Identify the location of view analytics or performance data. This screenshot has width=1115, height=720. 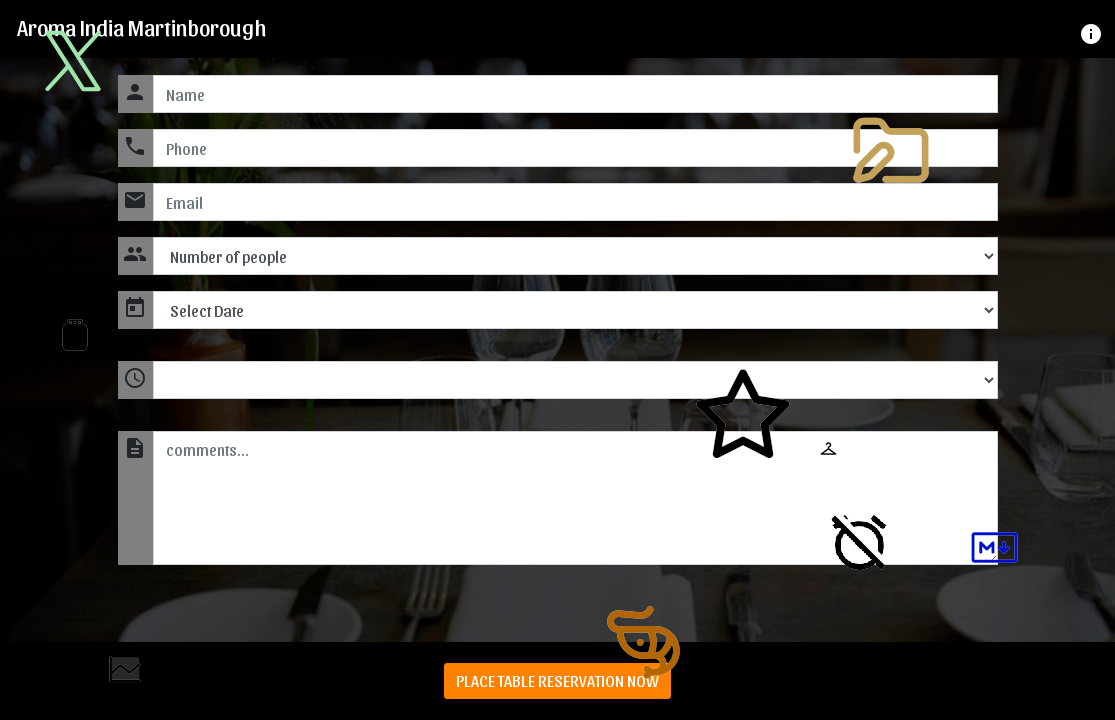
(125, 669).